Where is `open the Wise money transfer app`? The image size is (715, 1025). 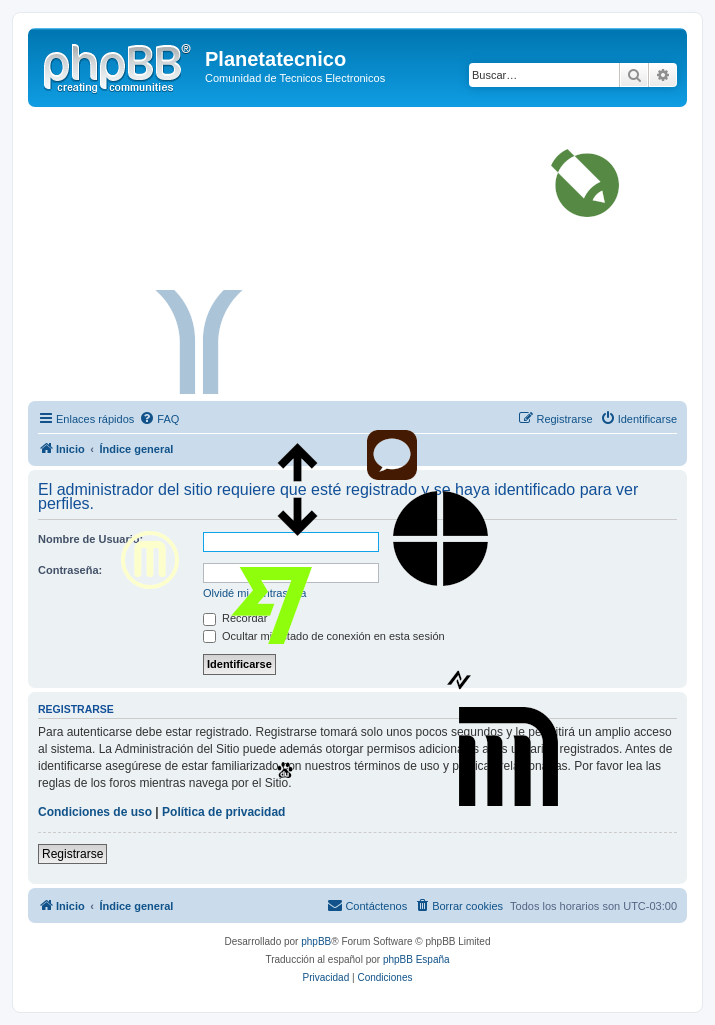 open the Wise money transfer app is located at coordinates (271, 605).